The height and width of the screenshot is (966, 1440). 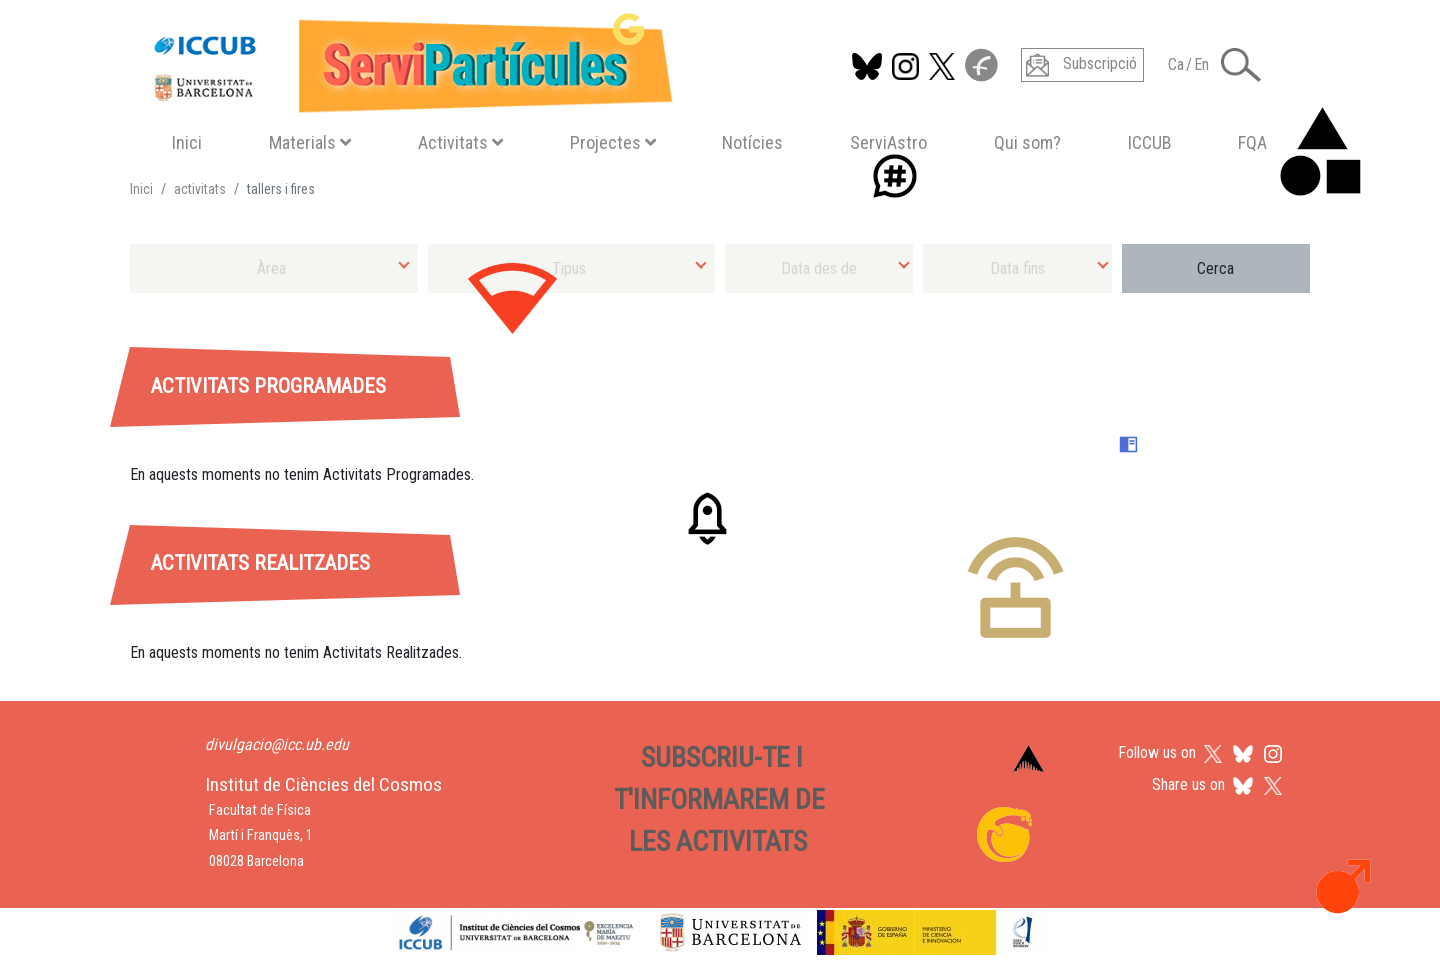 I want to click on sign in with Google, so click(x=629, y=29).